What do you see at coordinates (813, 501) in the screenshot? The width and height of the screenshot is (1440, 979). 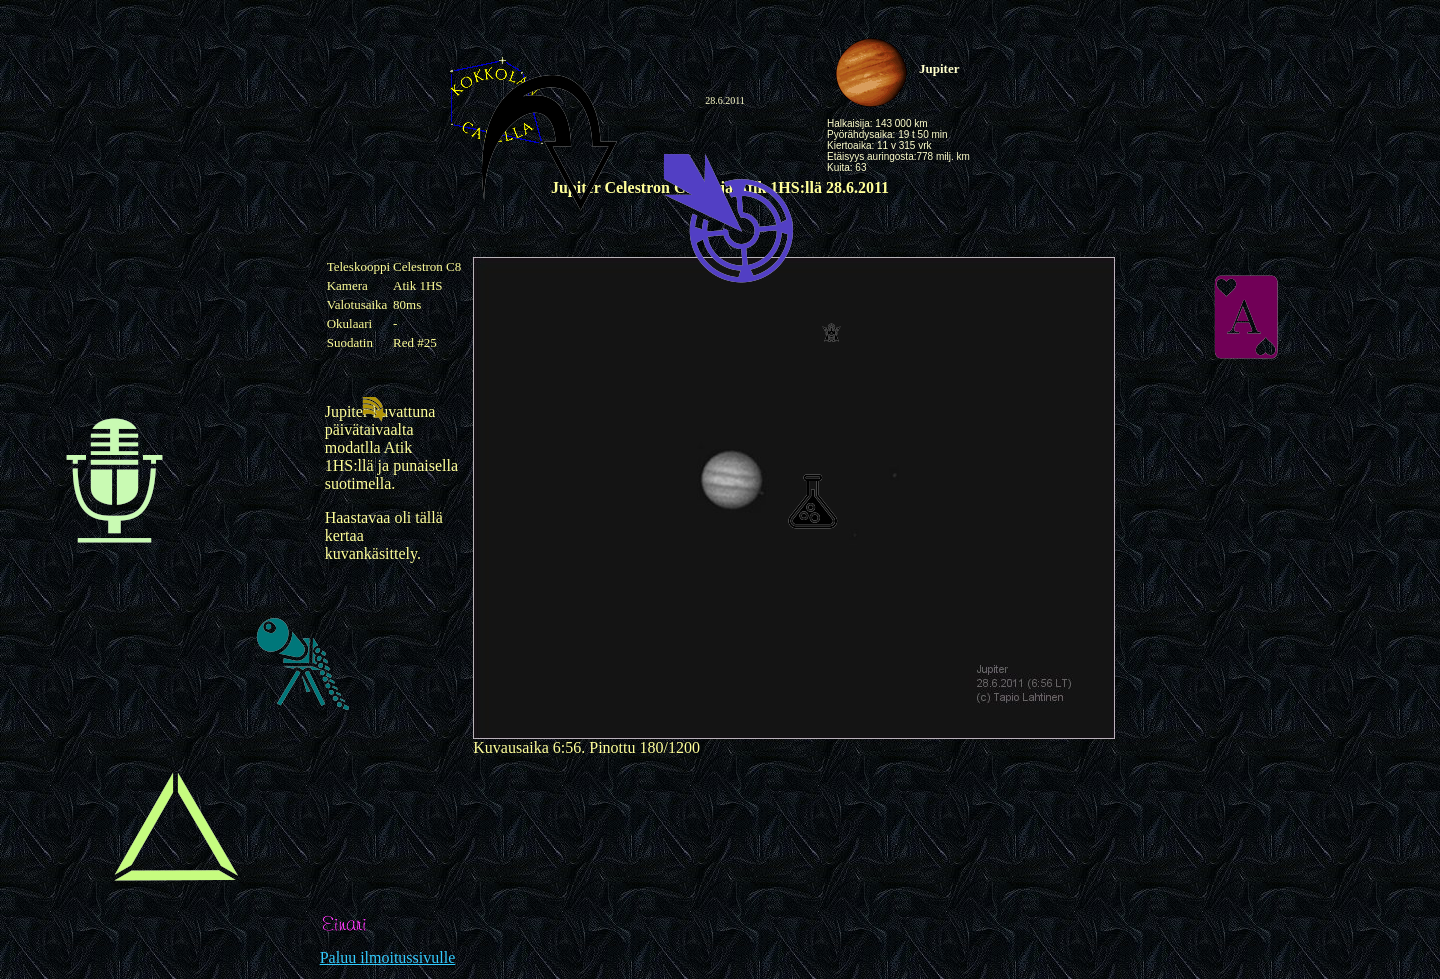 I see `access the chemistry or science section` at bounding box center [813, 501].